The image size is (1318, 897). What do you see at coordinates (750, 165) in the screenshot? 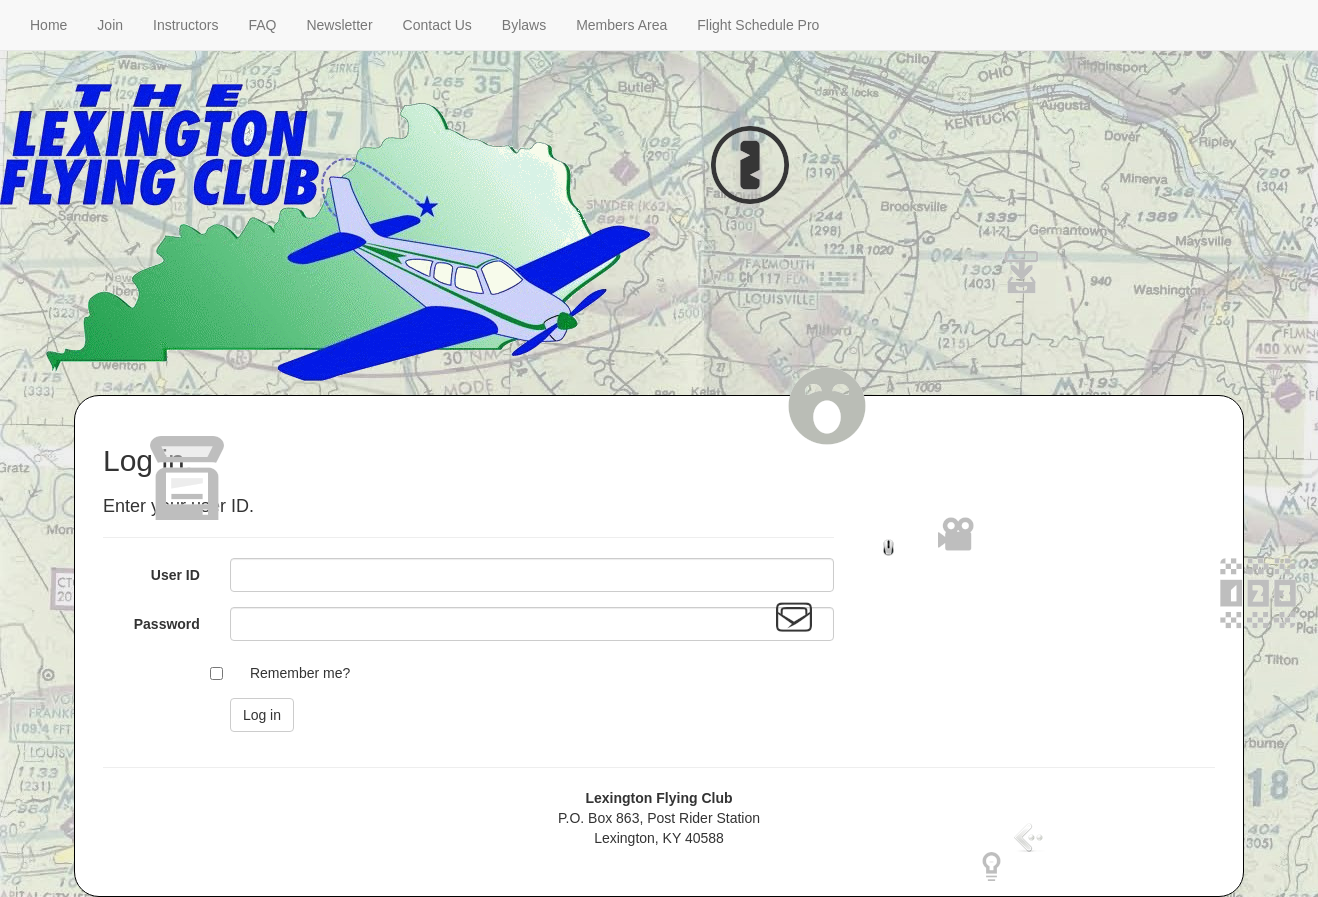
I see `access password manager` at bounding box center [750, 165].